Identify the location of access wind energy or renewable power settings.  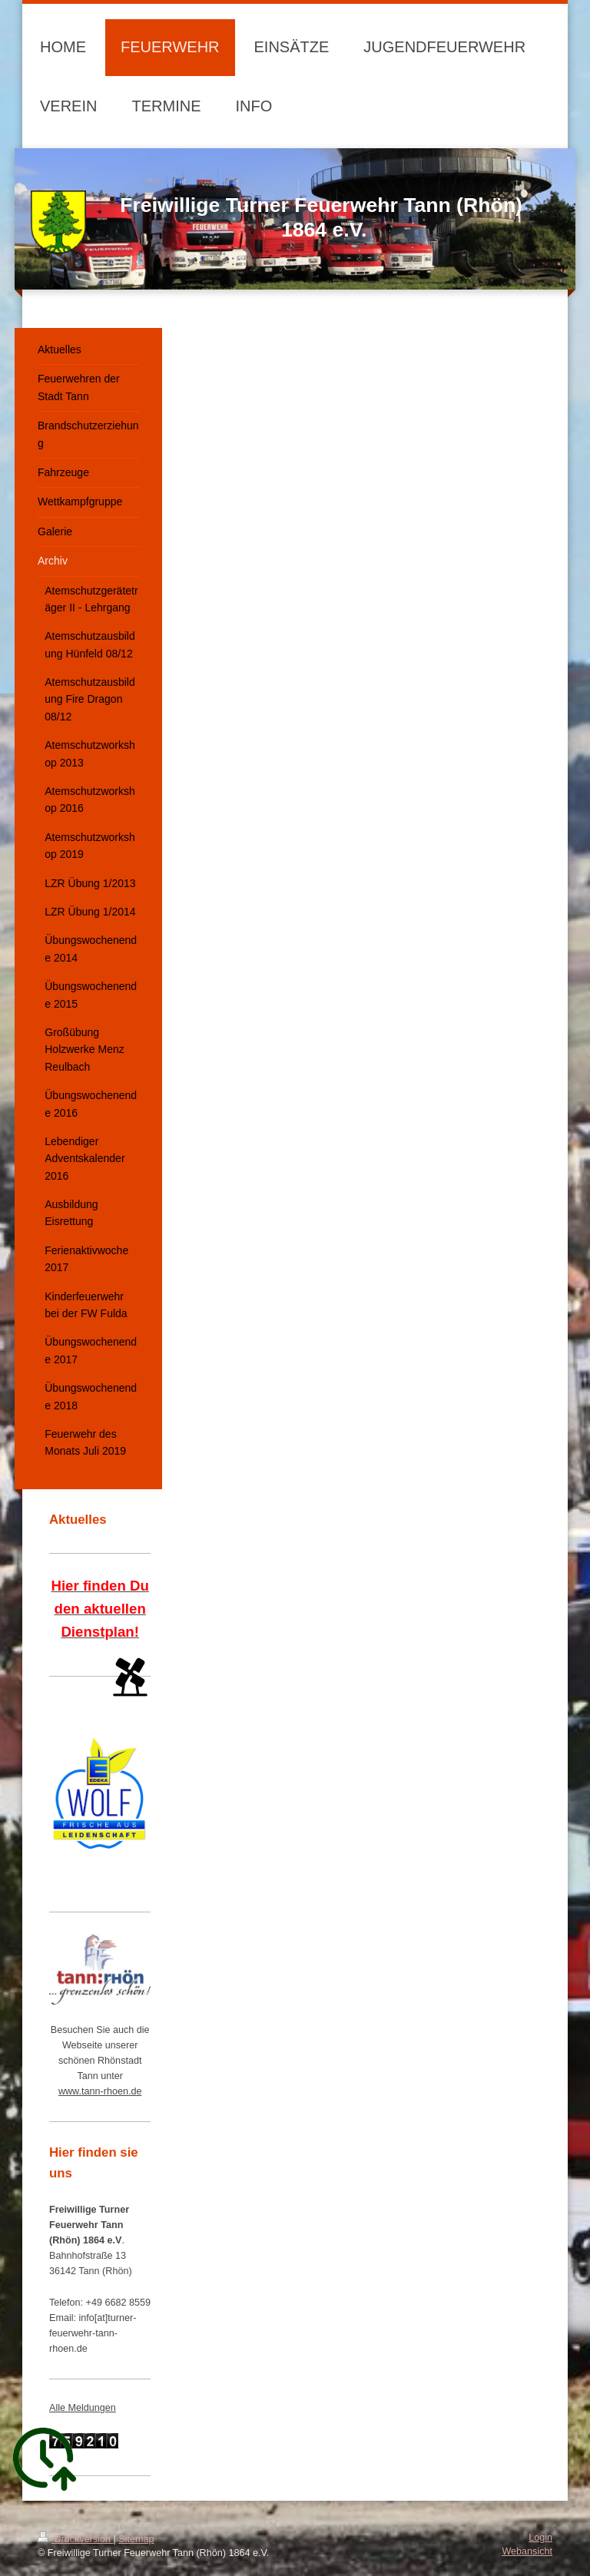
(130, 1677).